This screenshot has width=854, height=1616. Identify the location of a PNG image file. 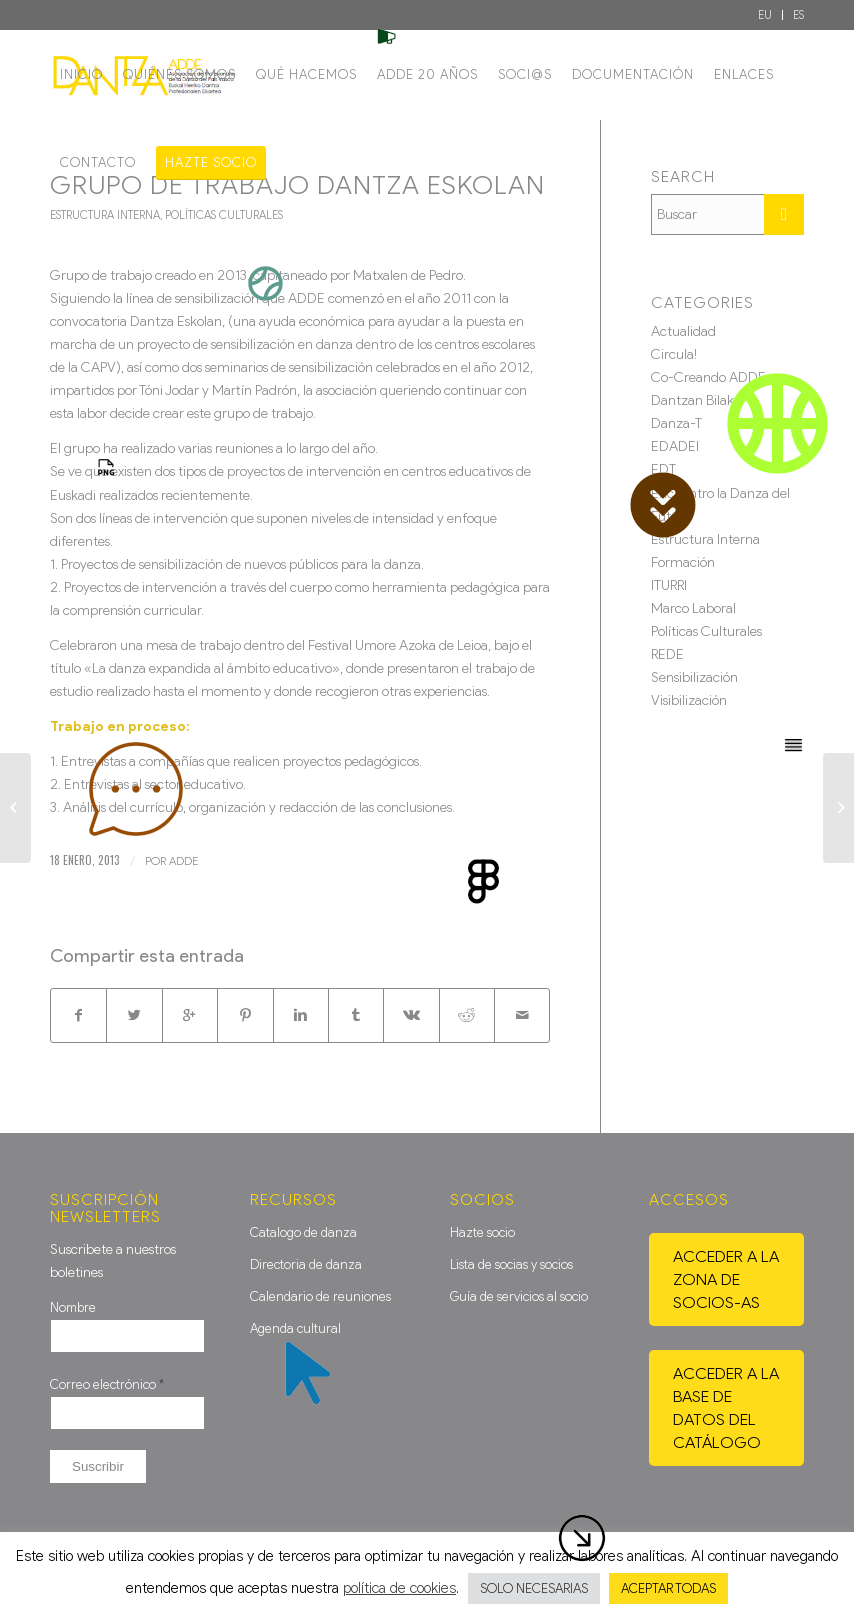
(106, 468).